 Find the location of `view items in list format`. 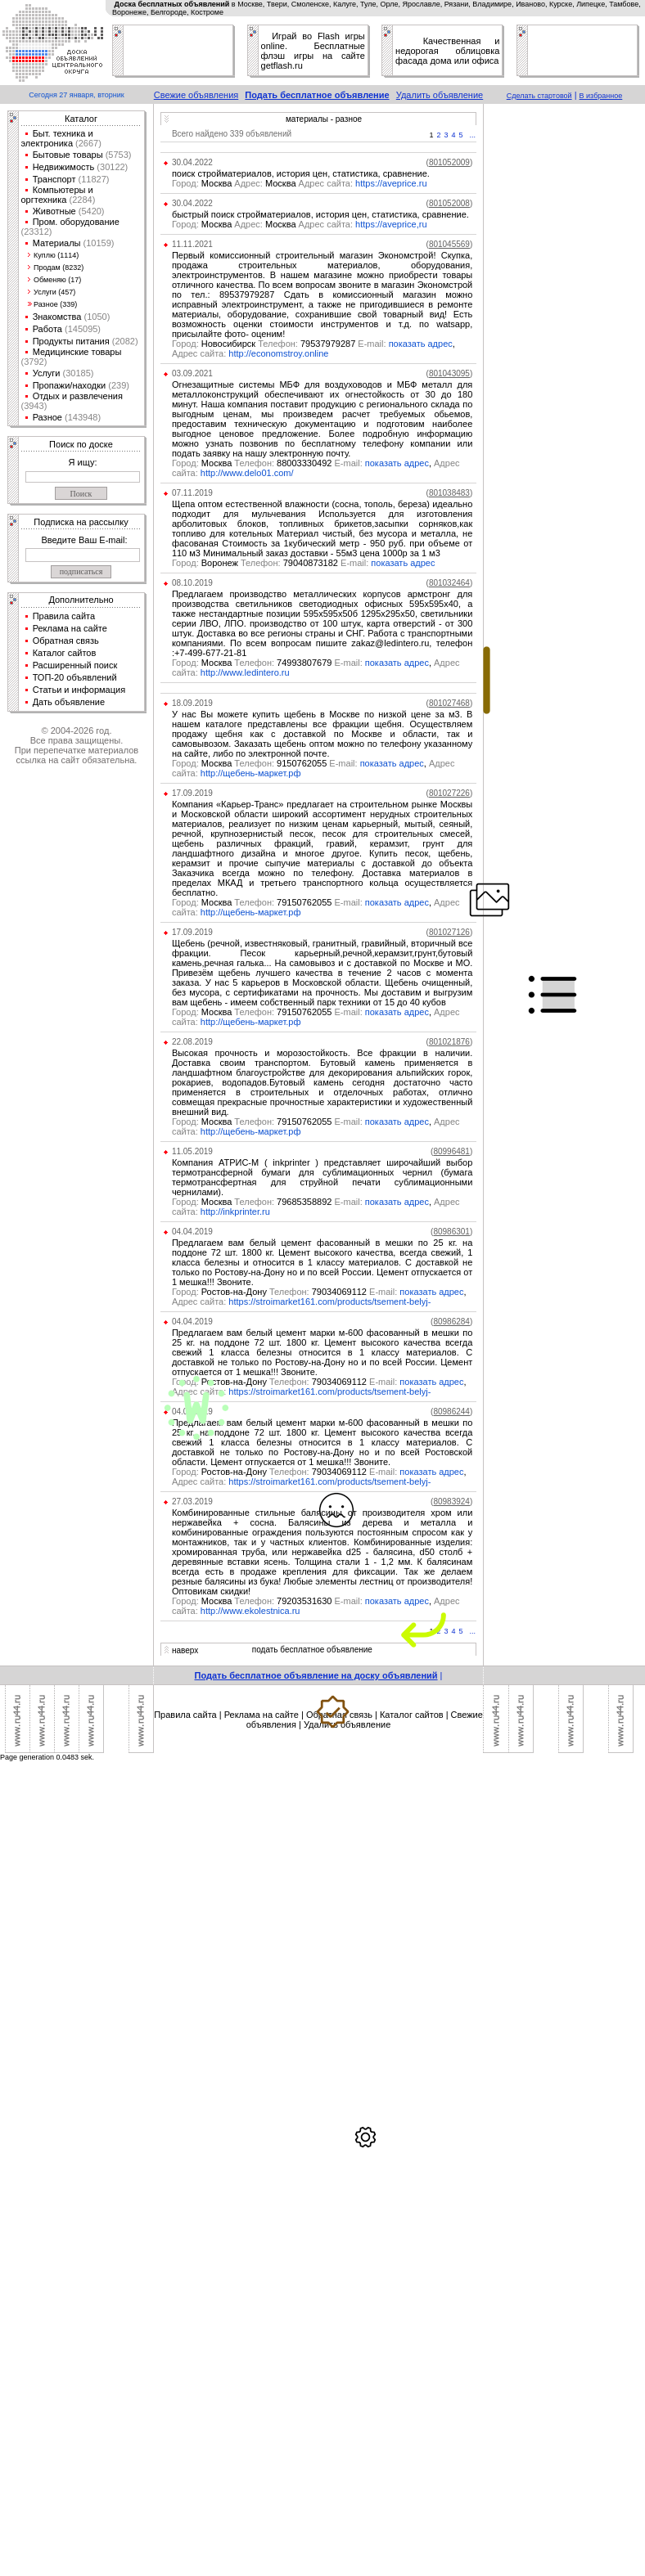

view items in list format is located at coordinates (553, 995).